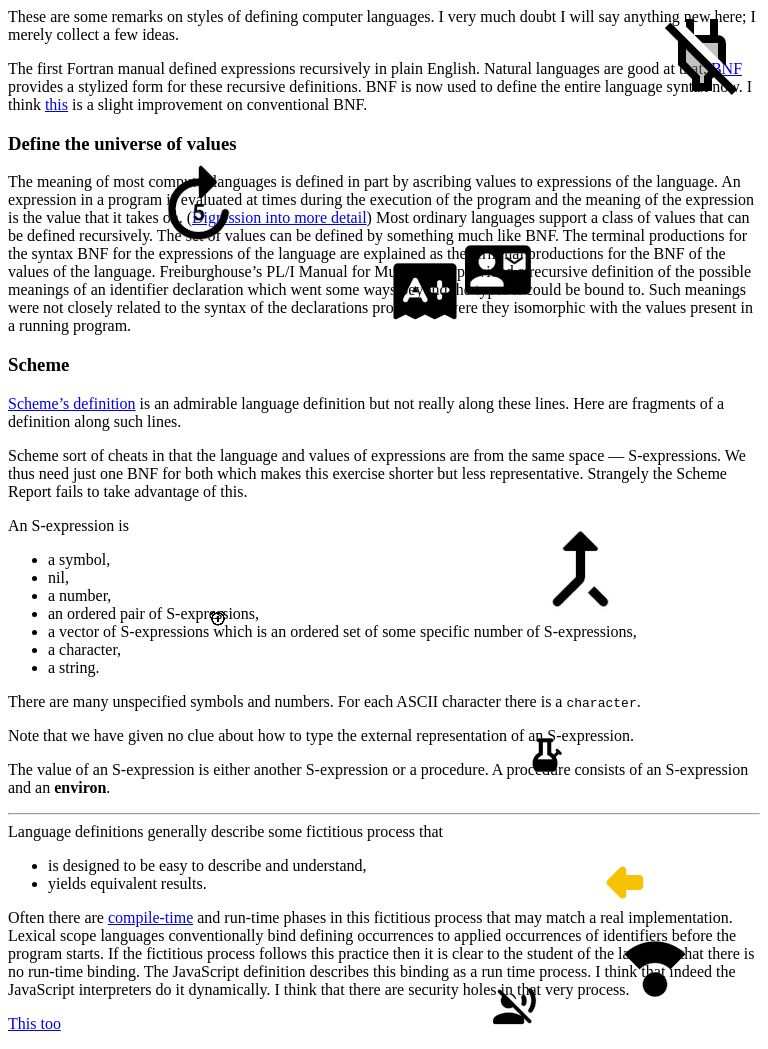  I want to click on skip forward 5 seconds in media playback, so click(199, 205).